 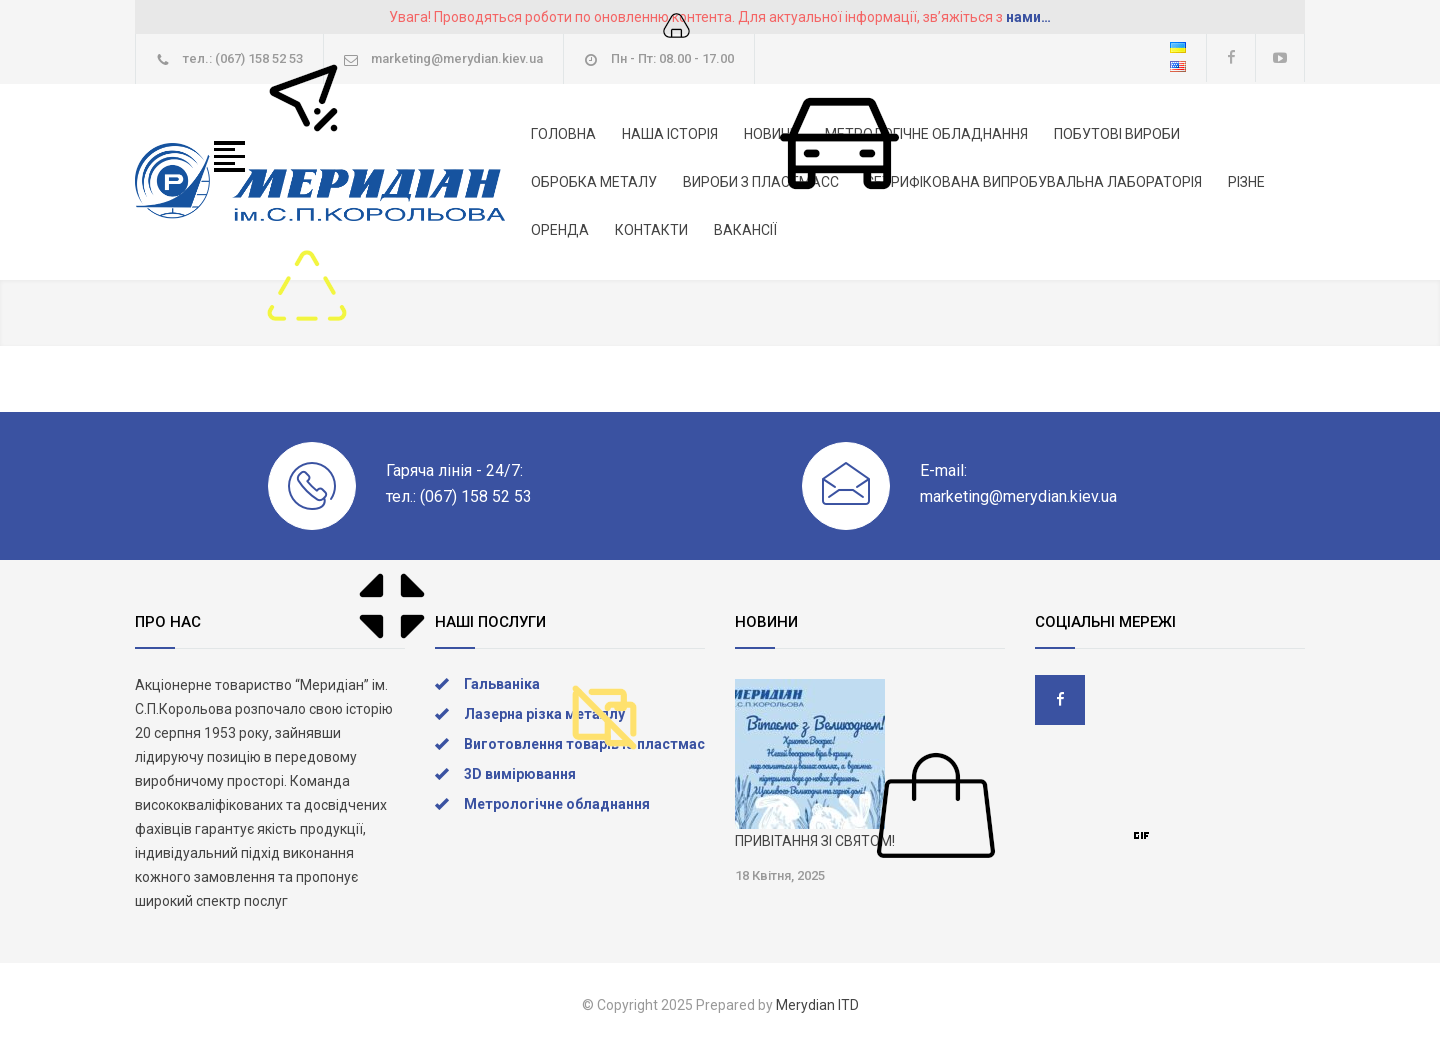 What do you see at coordinates (229, 156) in the screenshot?
I see `align text to the left` at bounding box center [229, 156].